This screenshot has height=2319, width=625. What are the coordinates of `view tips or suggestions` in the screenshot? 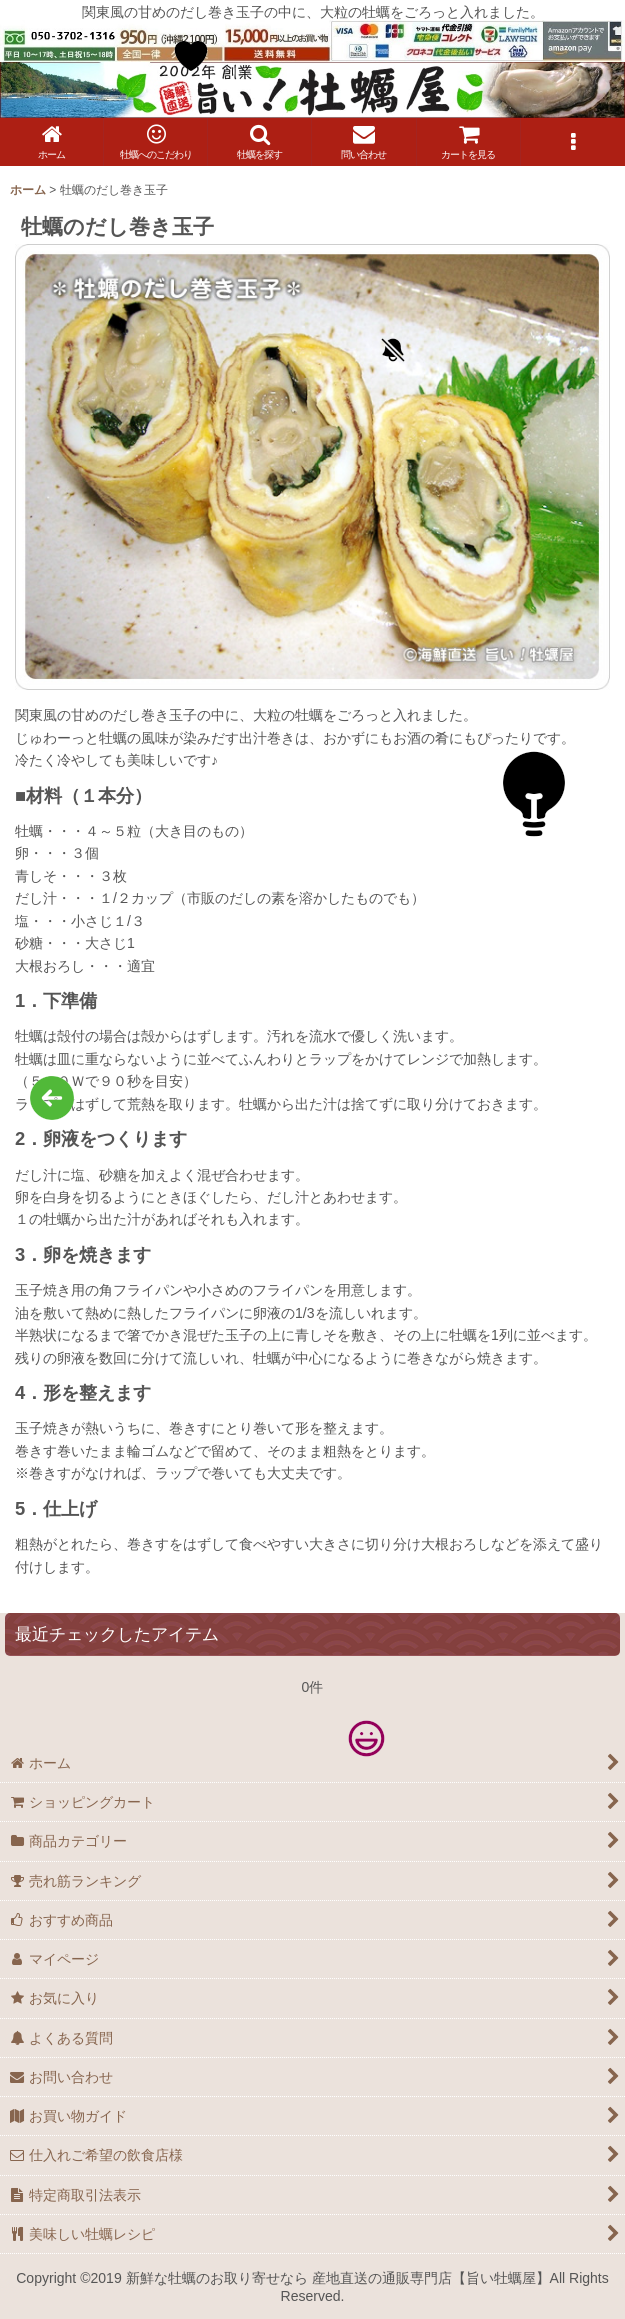 It's located at (534, 794).